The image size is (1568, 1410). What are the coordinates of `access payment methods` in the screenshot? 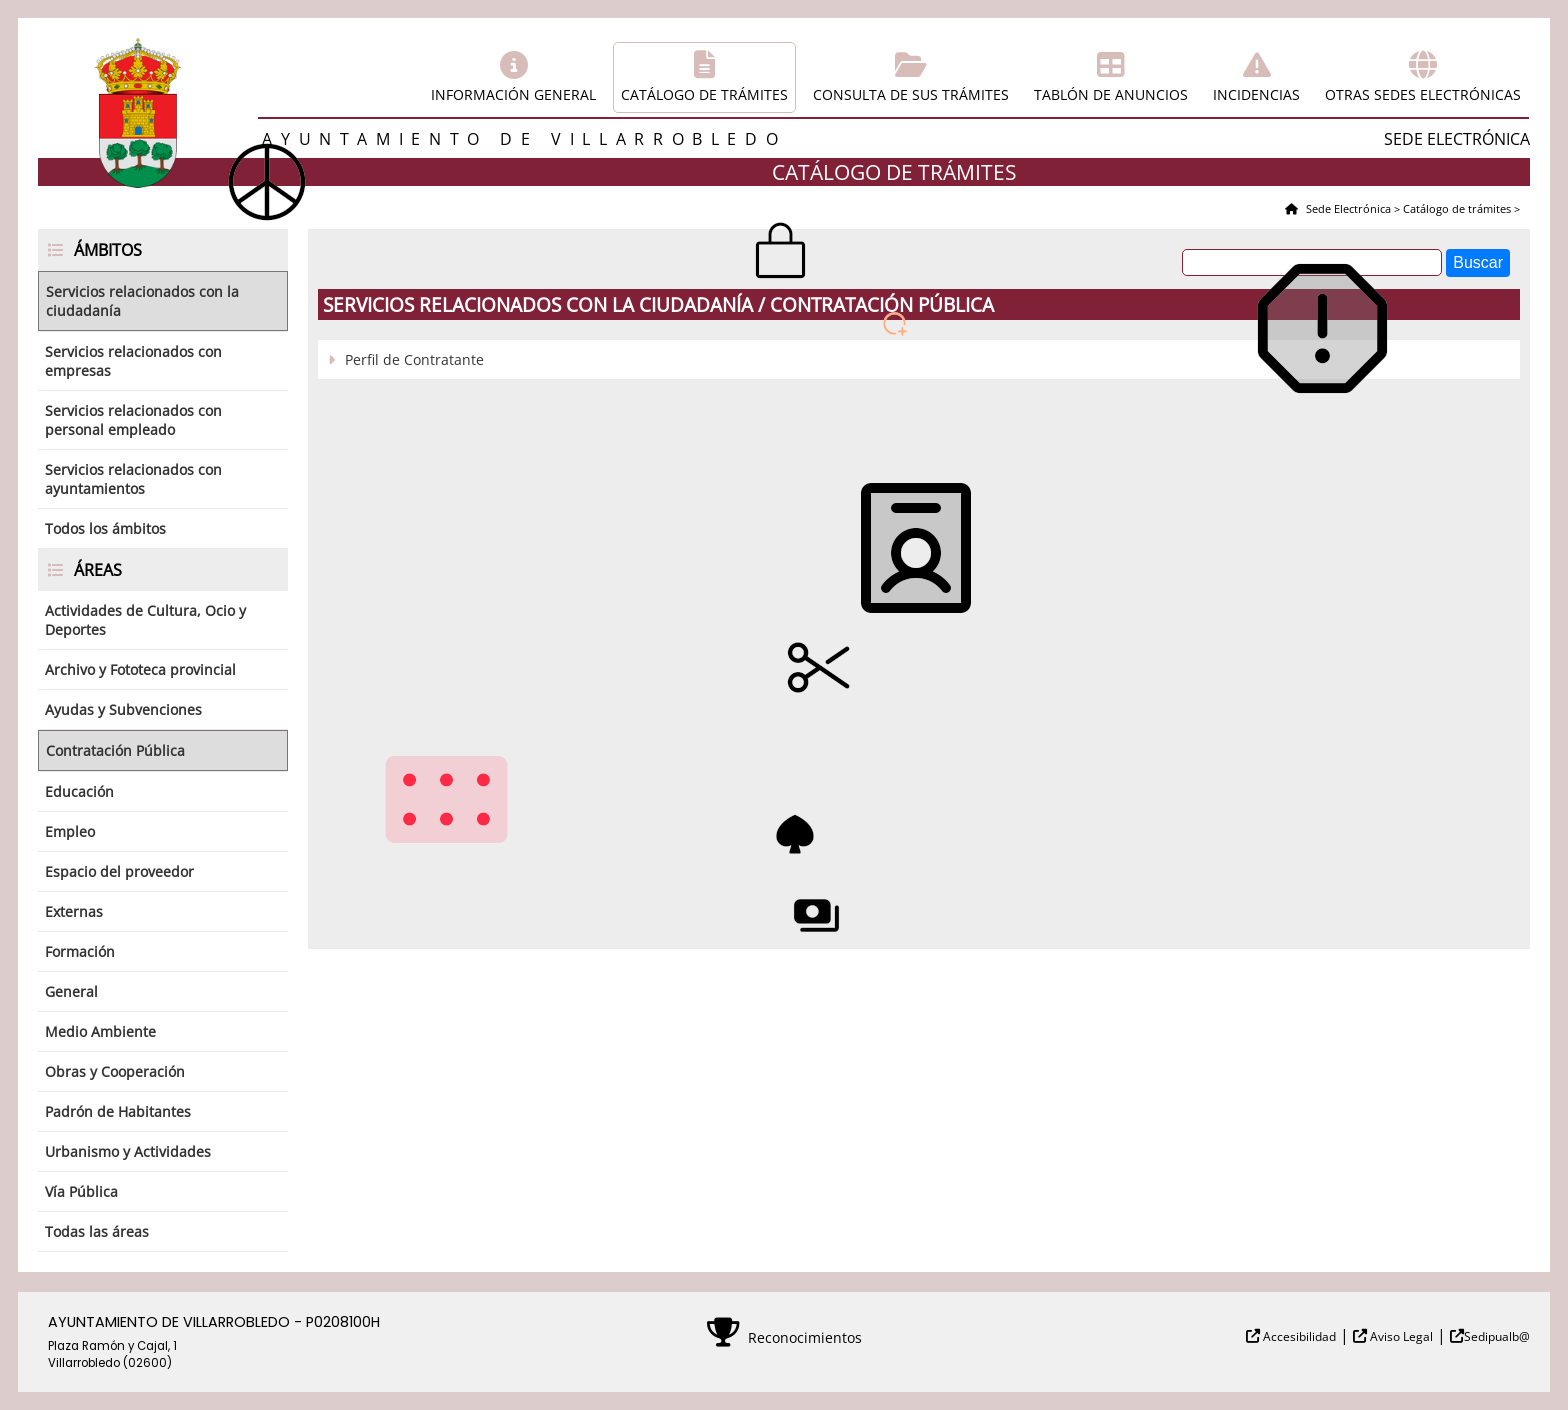 It's located at (816, 915).